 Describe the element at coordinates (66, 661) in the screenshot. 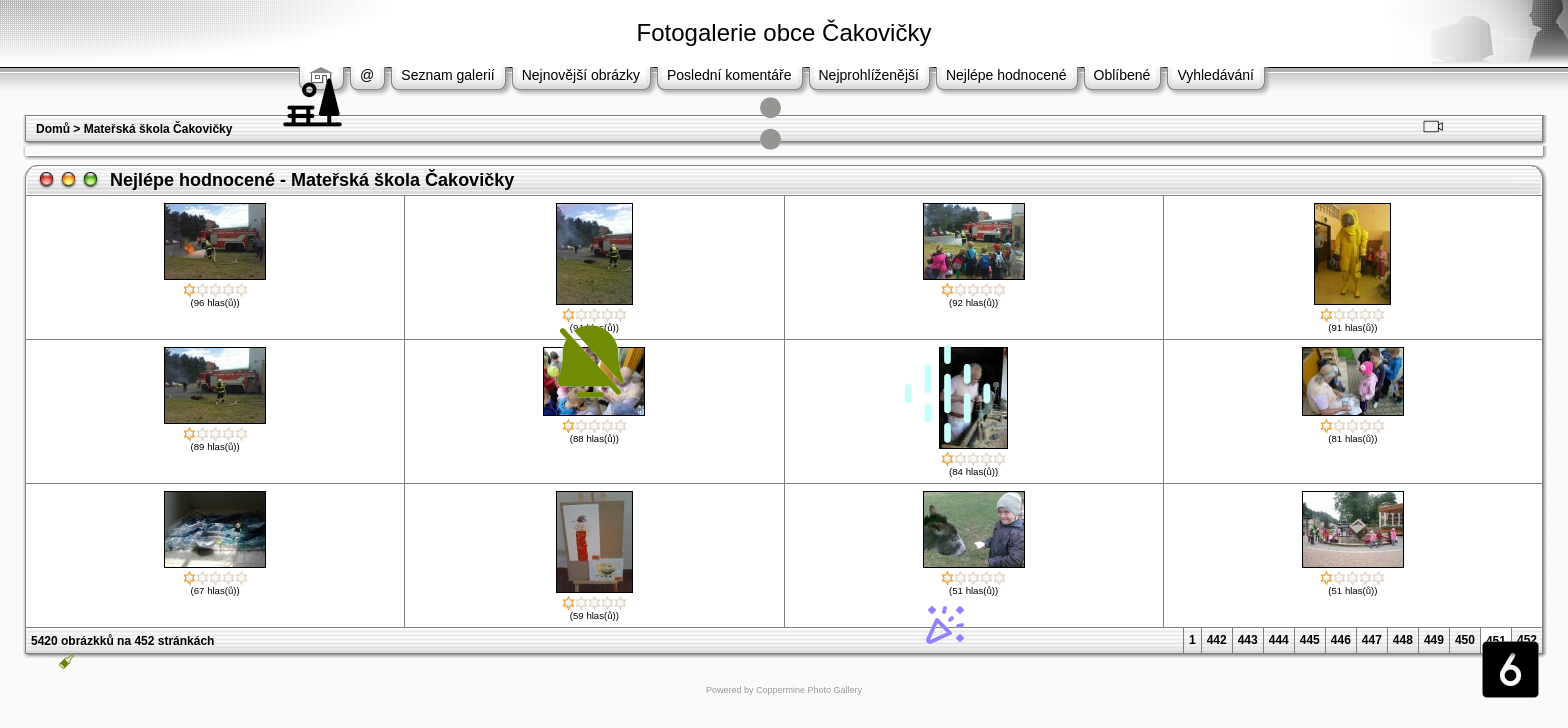

I see `browse or access beer and beverage options` at that location.